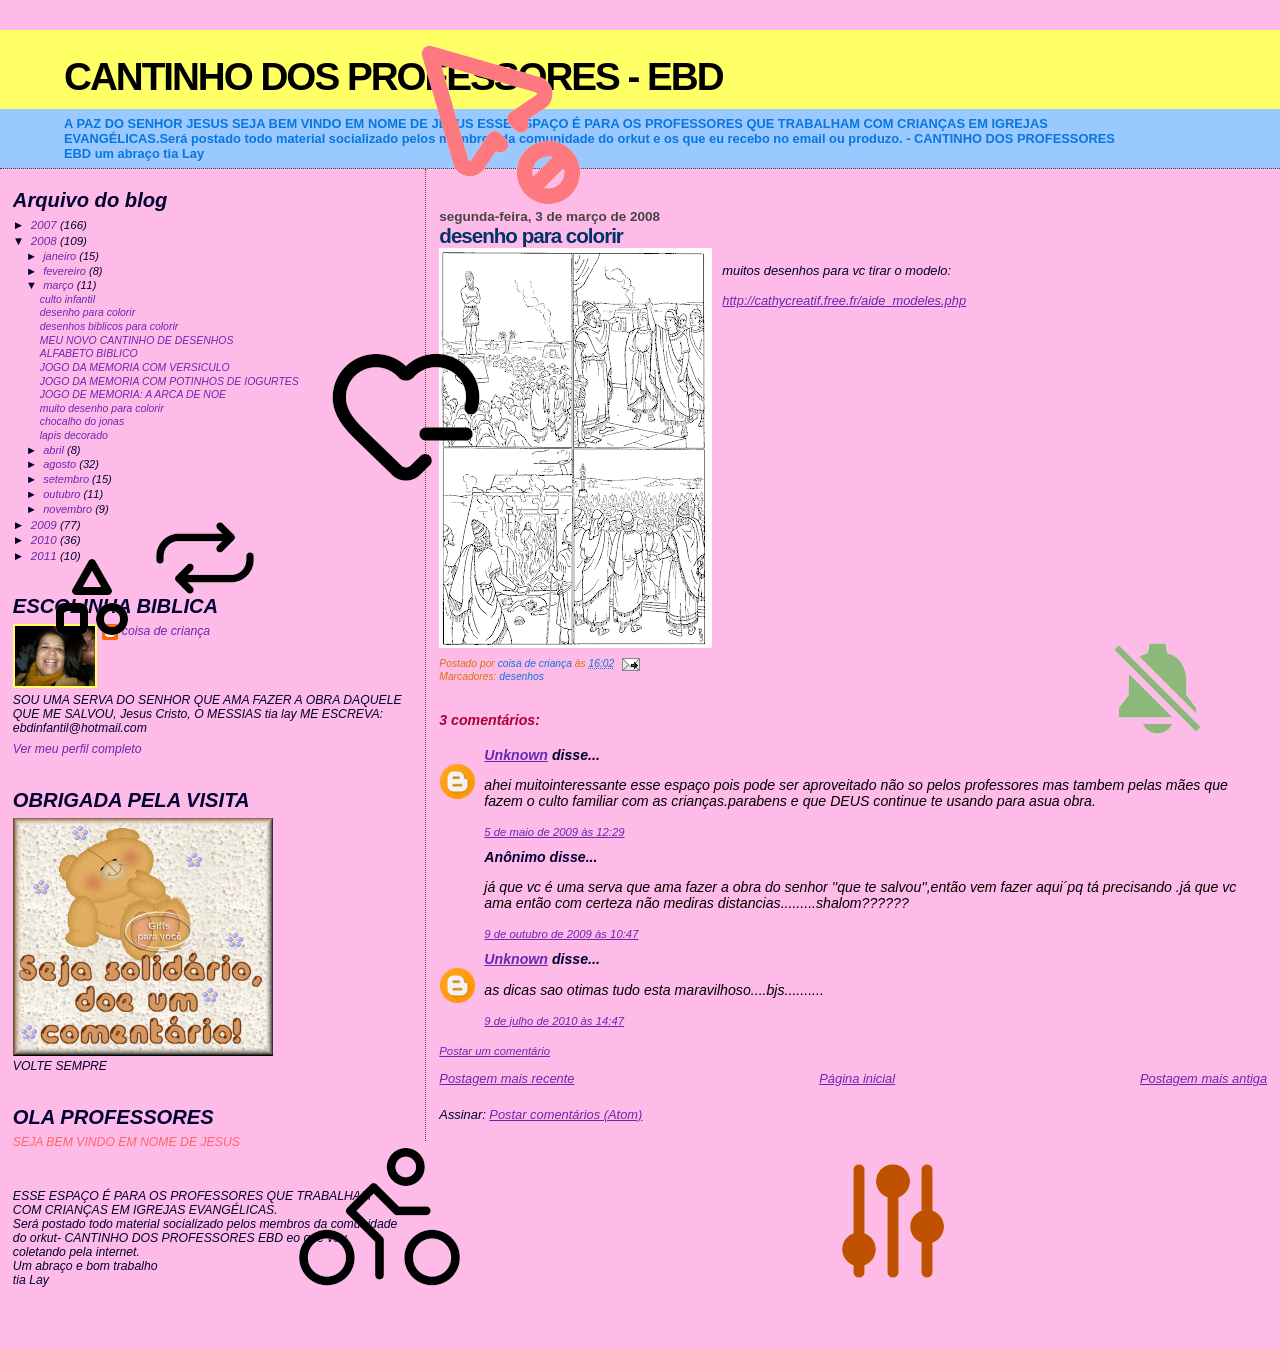 The width and height of the screenshot is (1280, 1349). Describe the element at coordinates (893, 1221) in the screenshot. I see `open settings or preferences` at that location.